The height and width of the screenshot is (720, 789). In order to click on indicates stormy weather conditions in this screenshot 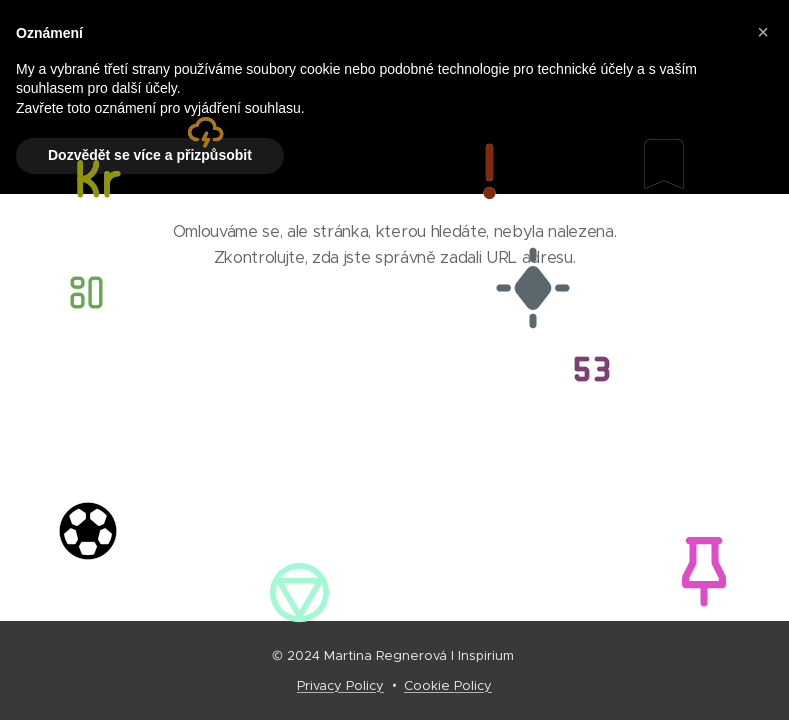, I will do `click(205, 130)`.